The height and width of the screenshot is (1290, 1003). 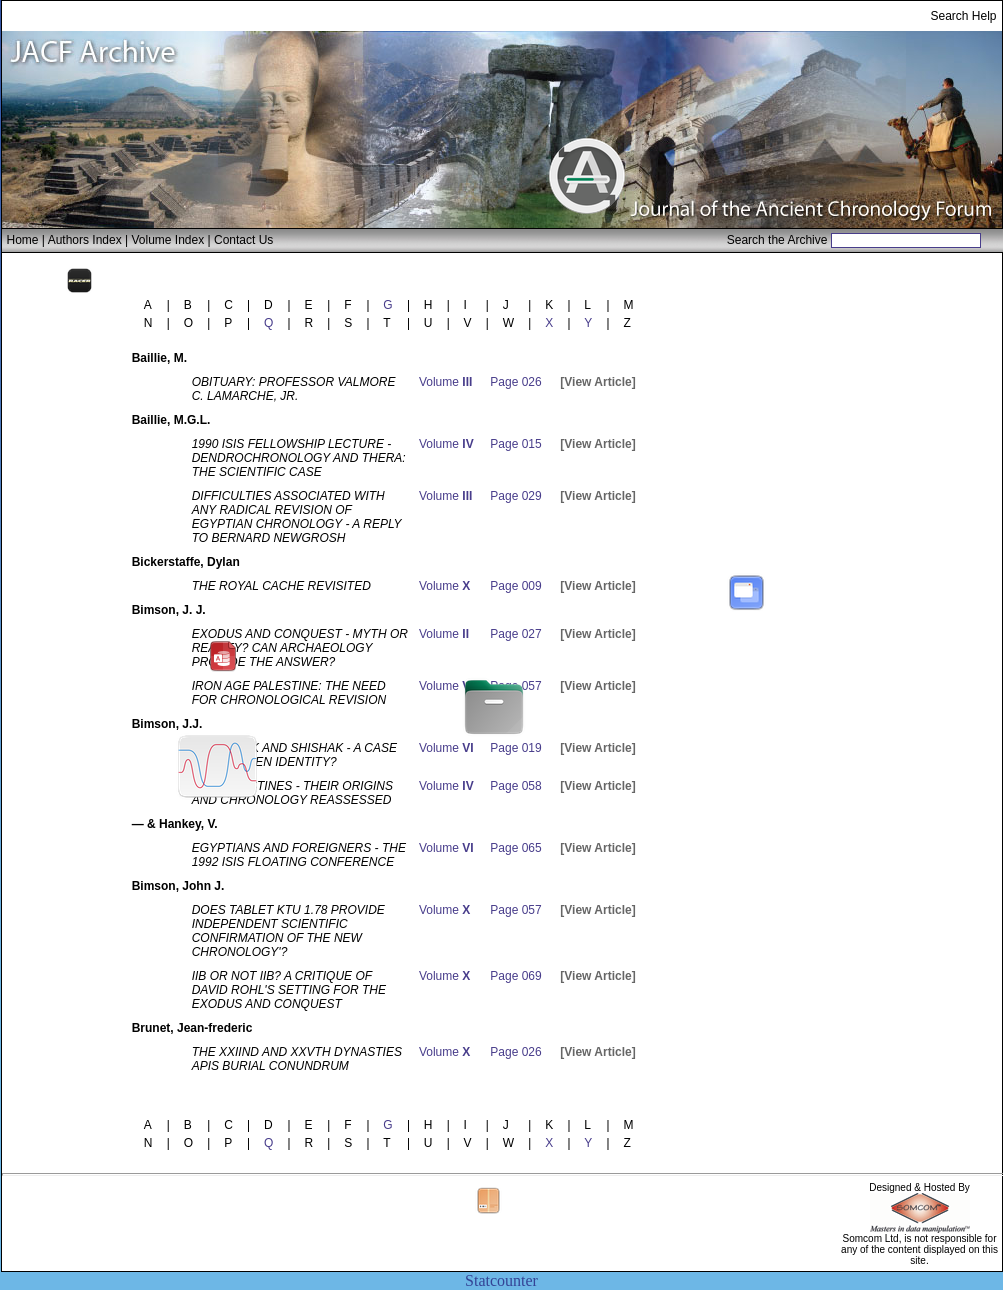 What do you see at coordinates (217, 766) in the screenshot?
I see `open power statistics application` at bounding box center [217, 766].